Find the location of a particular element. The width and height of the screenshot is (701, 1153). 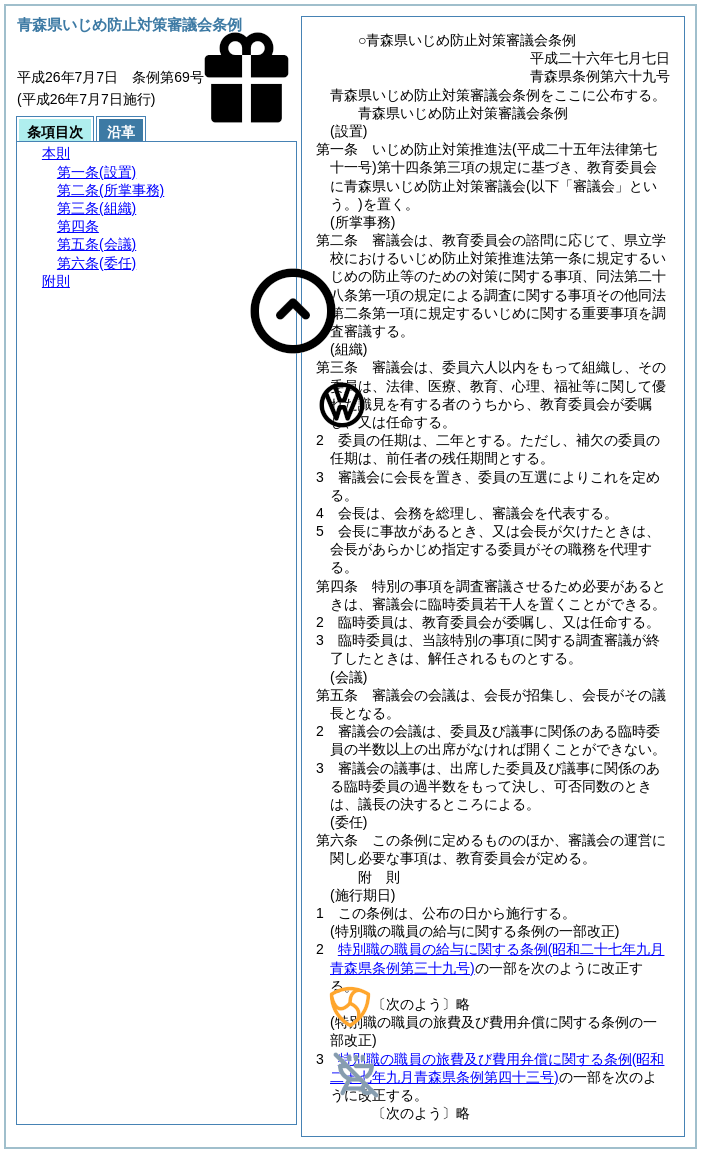

grilling or barbecue feature disabled is located at coordinates (356, 1075).